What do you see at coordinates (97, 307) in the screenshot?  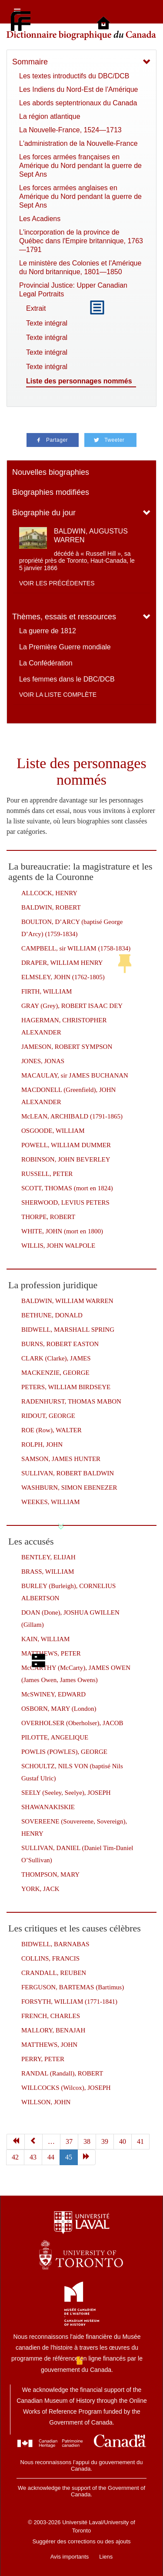 I see `switch to horizontal layout view` at bounding box center [97, 307].